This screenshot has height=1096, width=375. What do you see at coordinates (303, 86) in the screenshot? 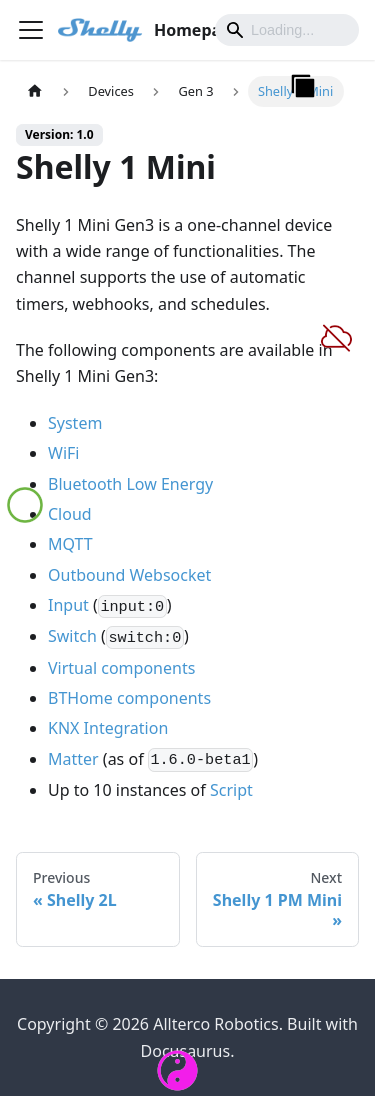
I see `copy to clipboard` at bounding box center [303, 86].